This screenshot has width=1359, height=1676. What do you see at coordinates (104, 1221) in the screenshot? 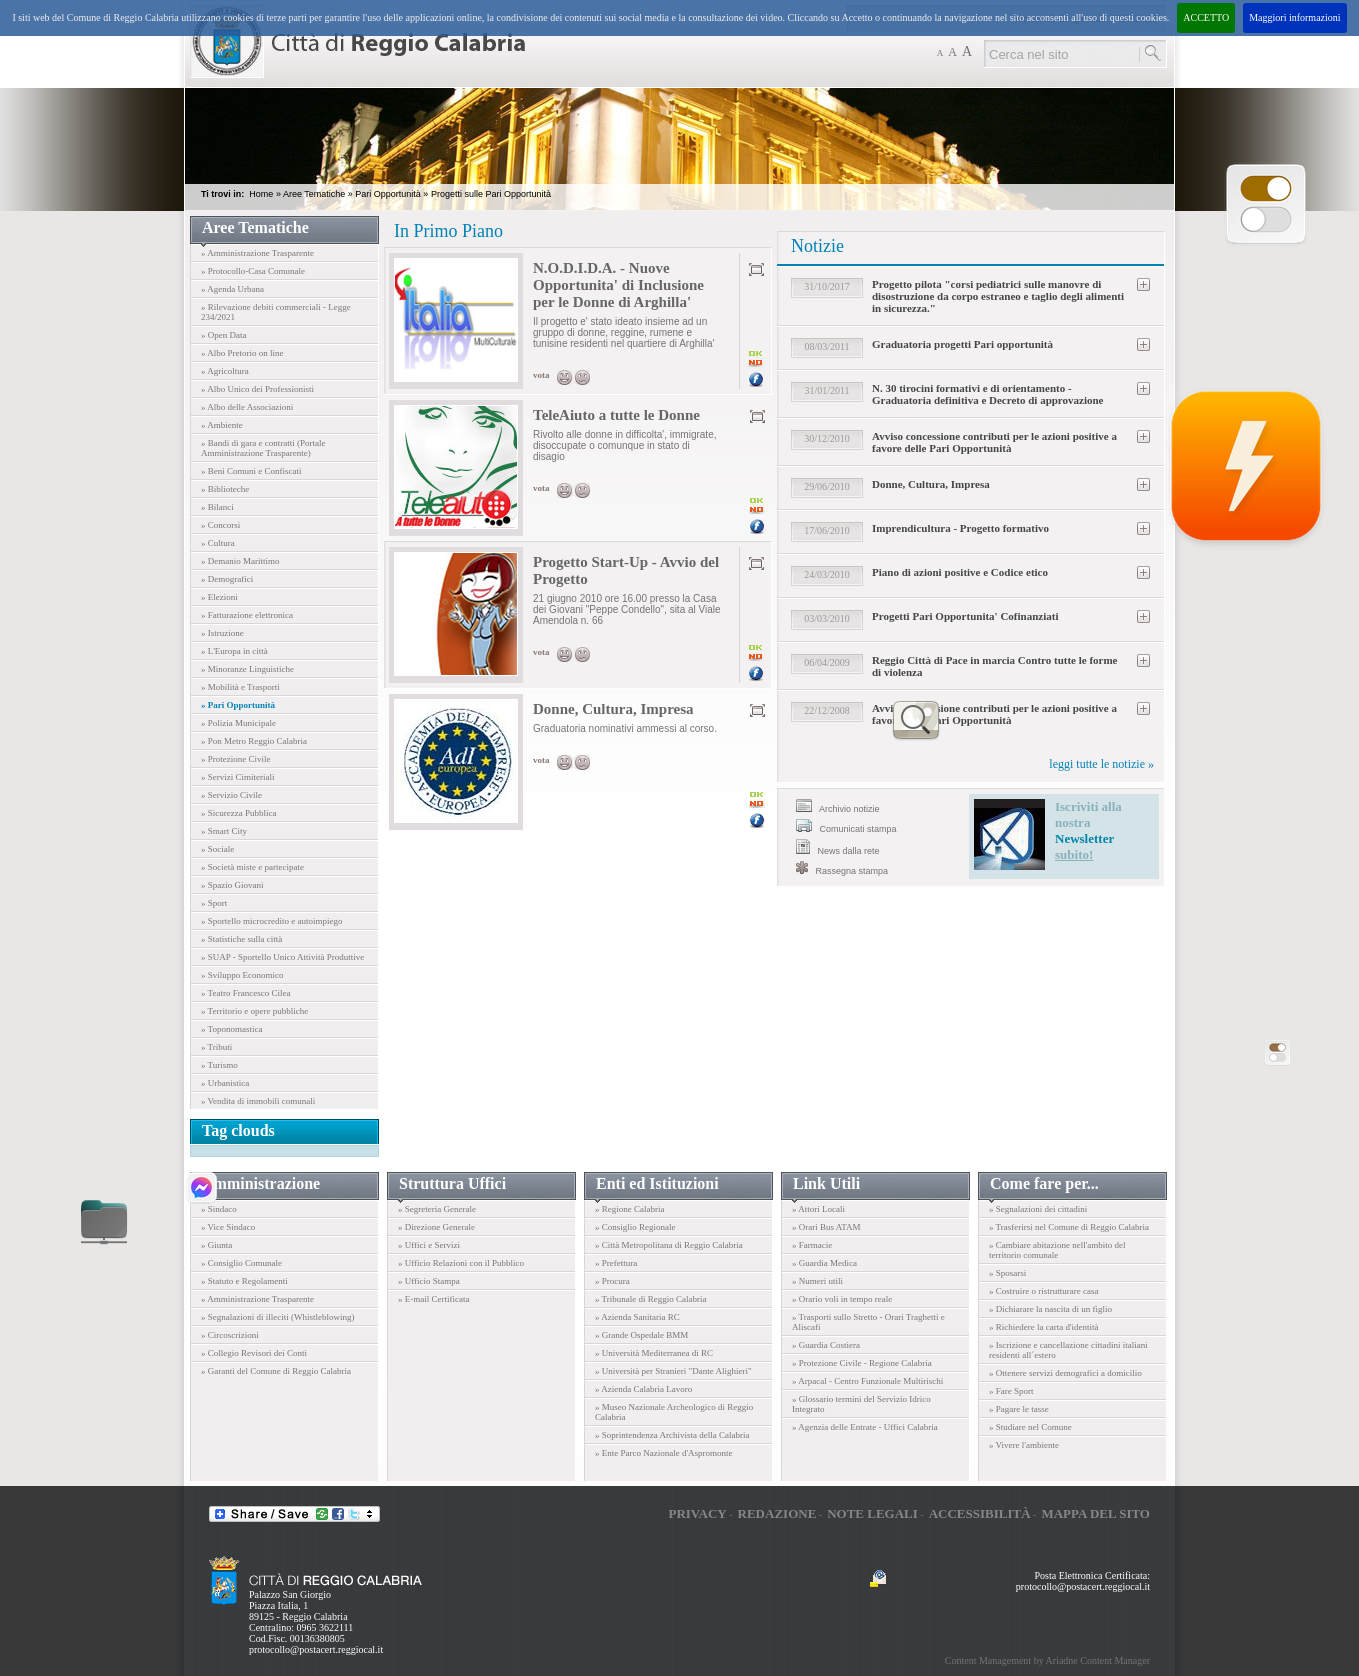
I see `access a remote or network folder` at bounding box center [104, 1221].